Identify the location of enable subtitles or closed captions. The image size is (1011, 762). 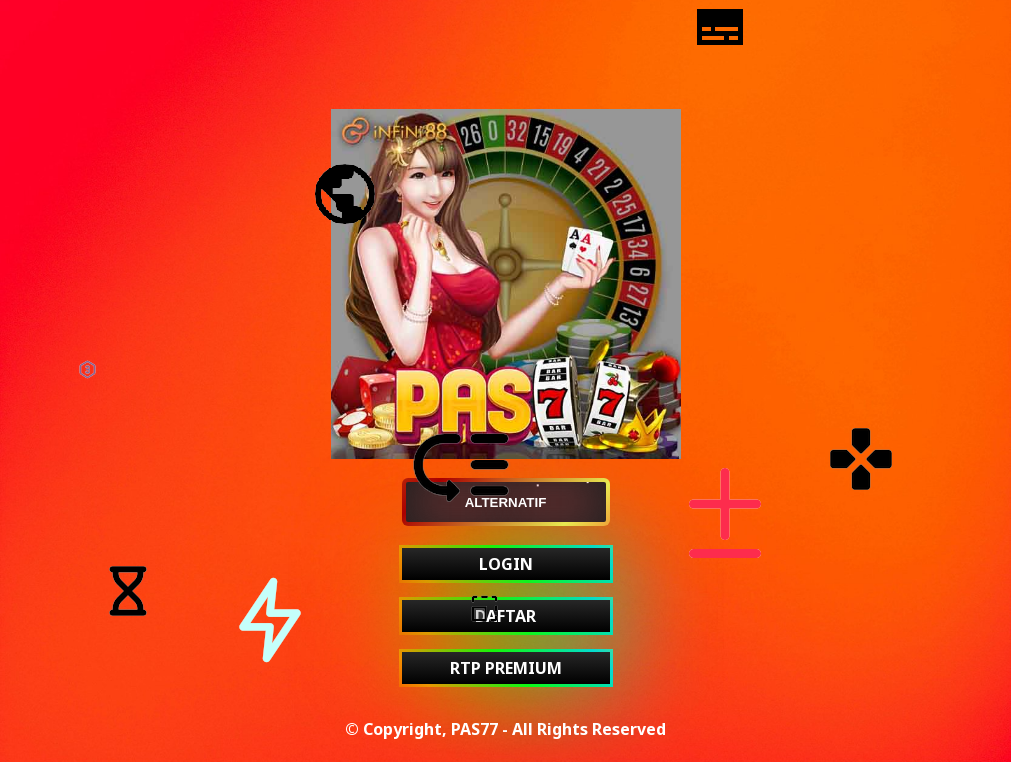
(720, 27).